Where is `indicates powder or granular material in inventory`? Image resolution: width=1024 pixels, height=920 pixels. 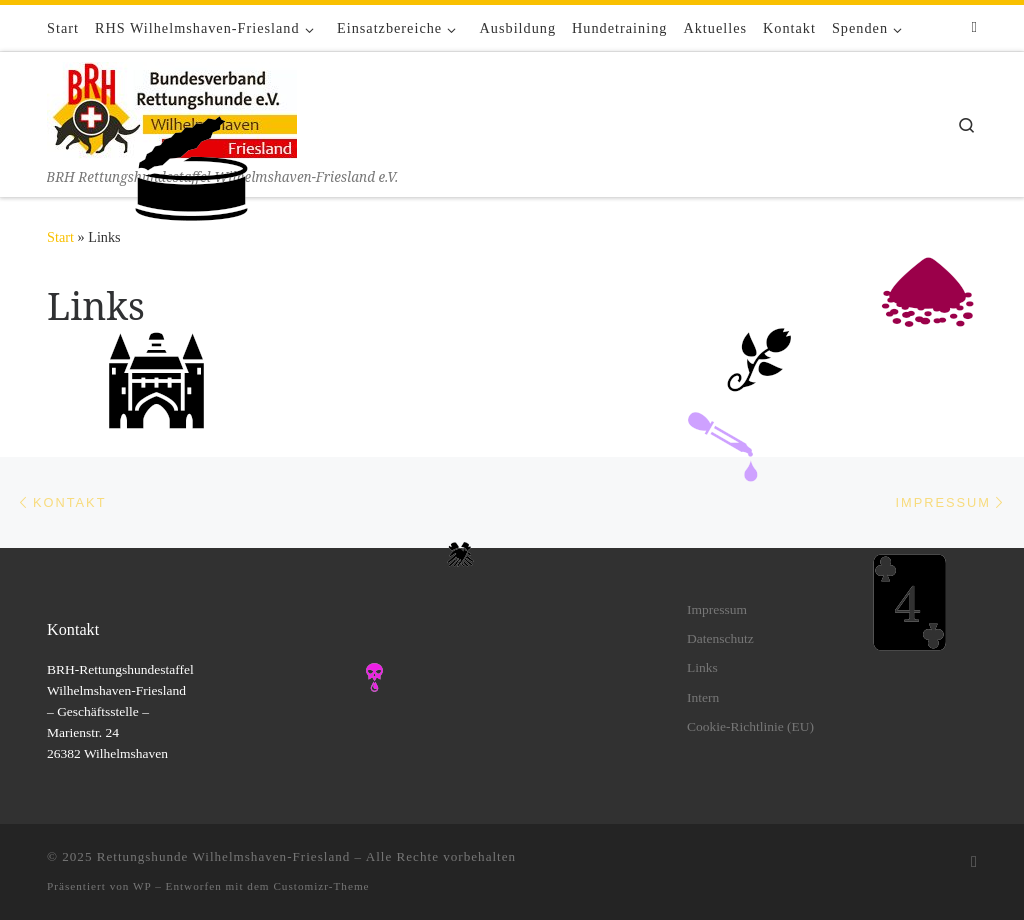
indicates powder or granular material in inventory is located at coordinates (927, 292).